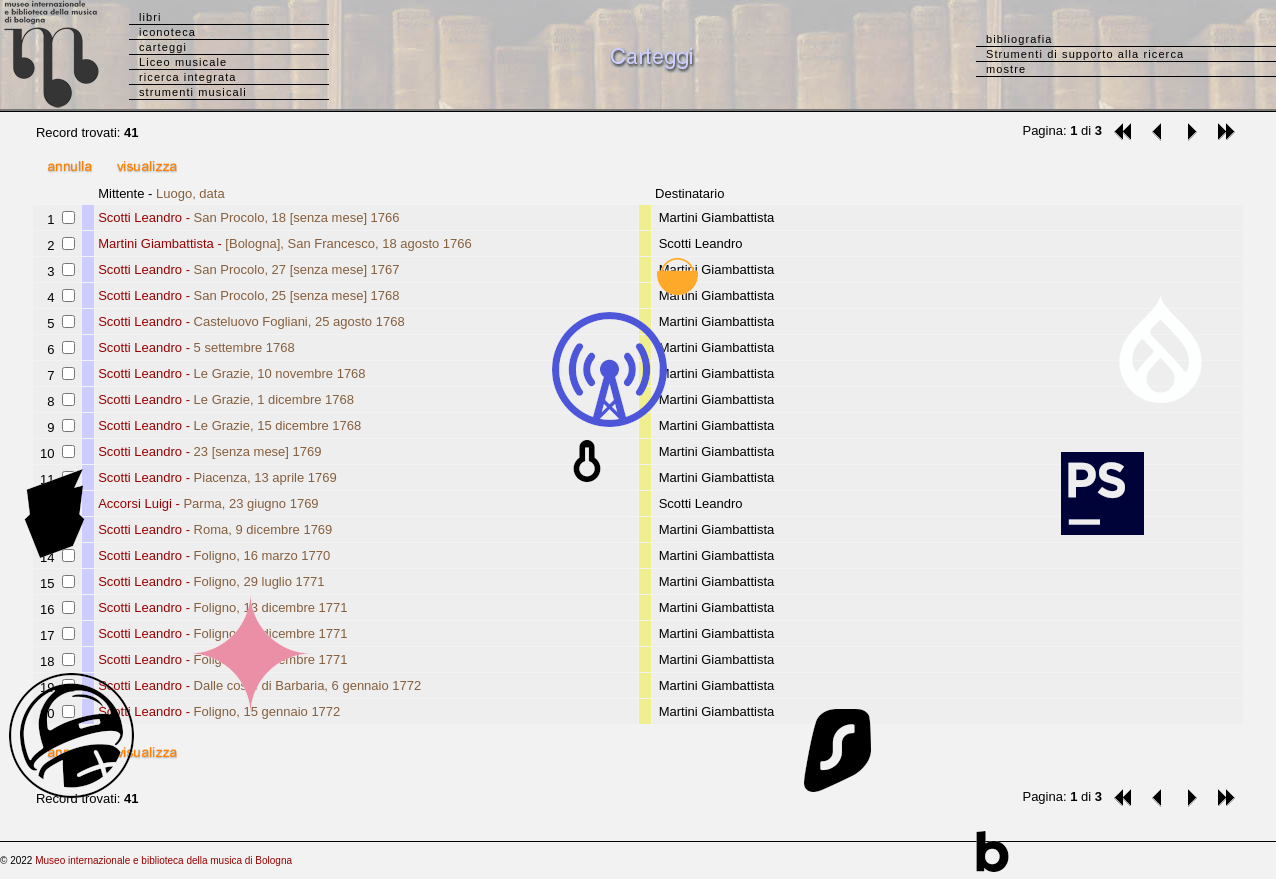  What do you see at coordinates (992, 851) in the screenshot?
I see `bricks website builder logo` at bounding box center [992, 851].